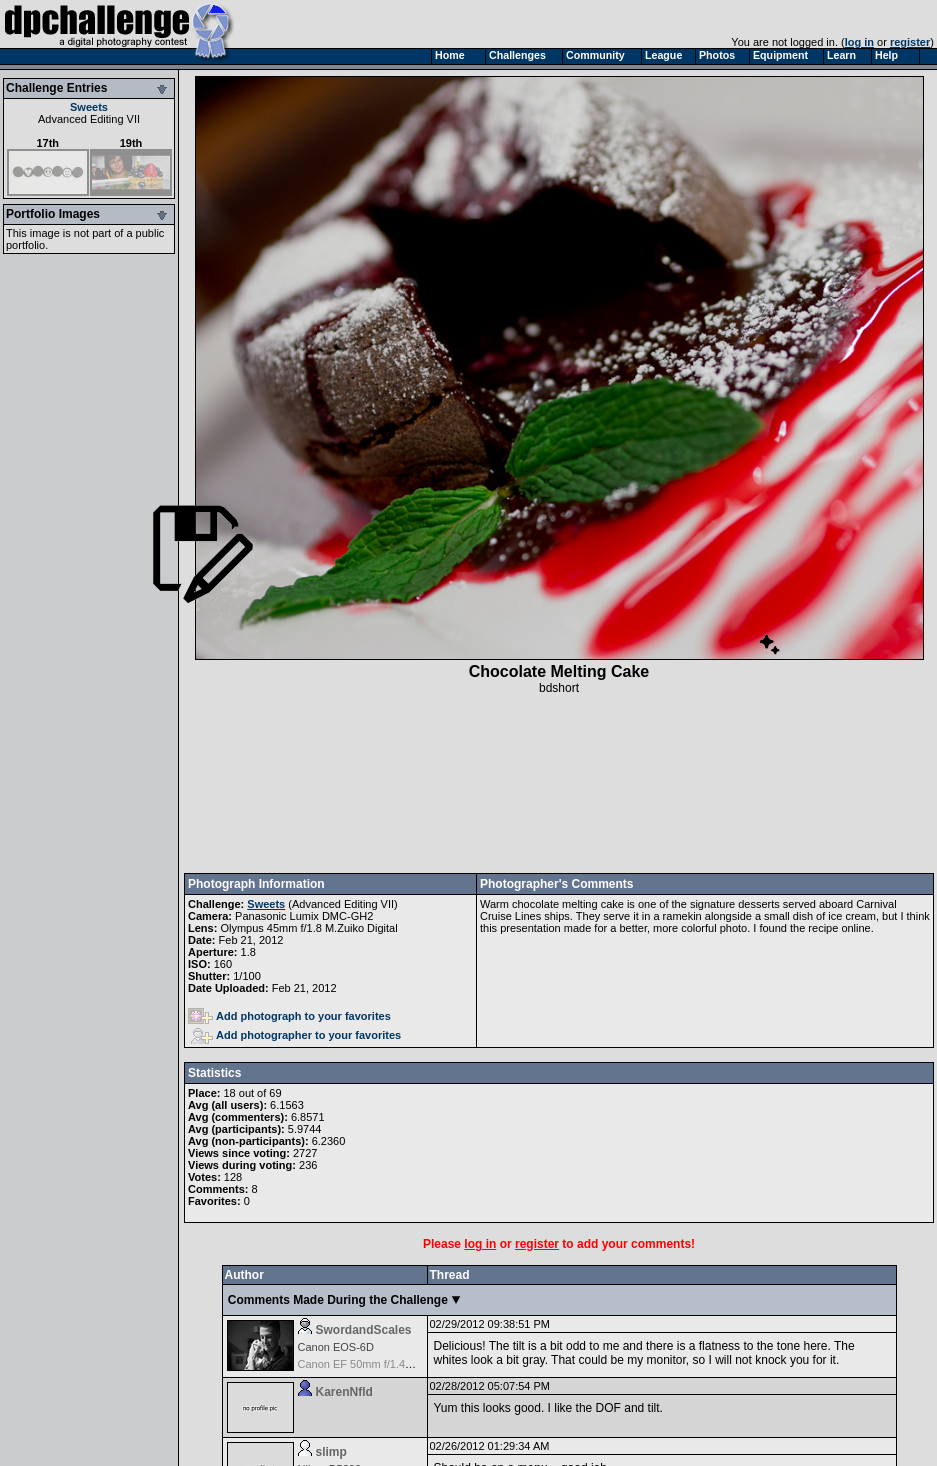  Describe the element at coordinates (769, 644) in the screenshot. I see `indicates AI-generated or enhanced content` at that location.